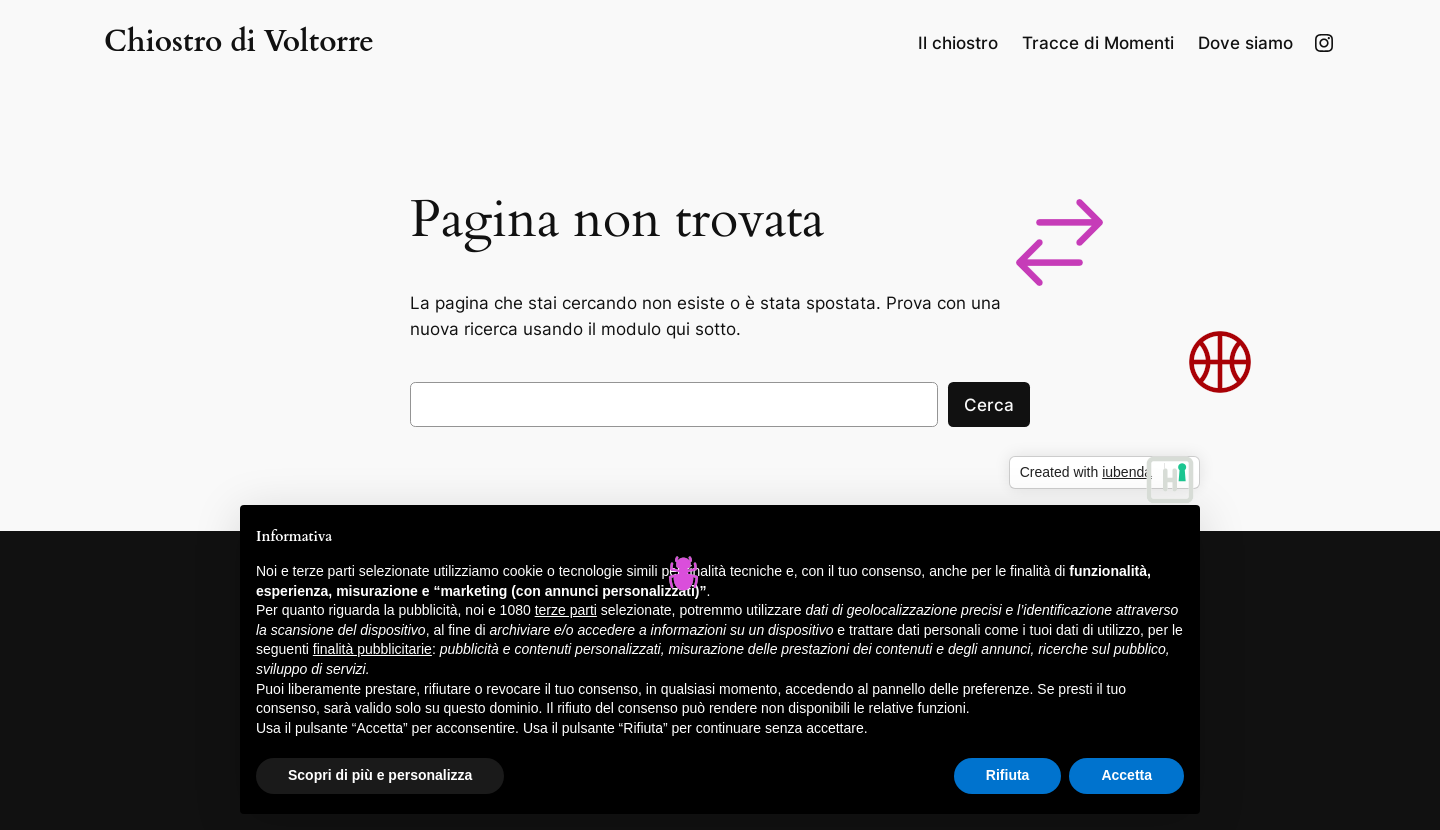  What do you see at coordinates (683, 573) in the screenshot?
I see `report a bug or issue` at bounding box center [683, 573].